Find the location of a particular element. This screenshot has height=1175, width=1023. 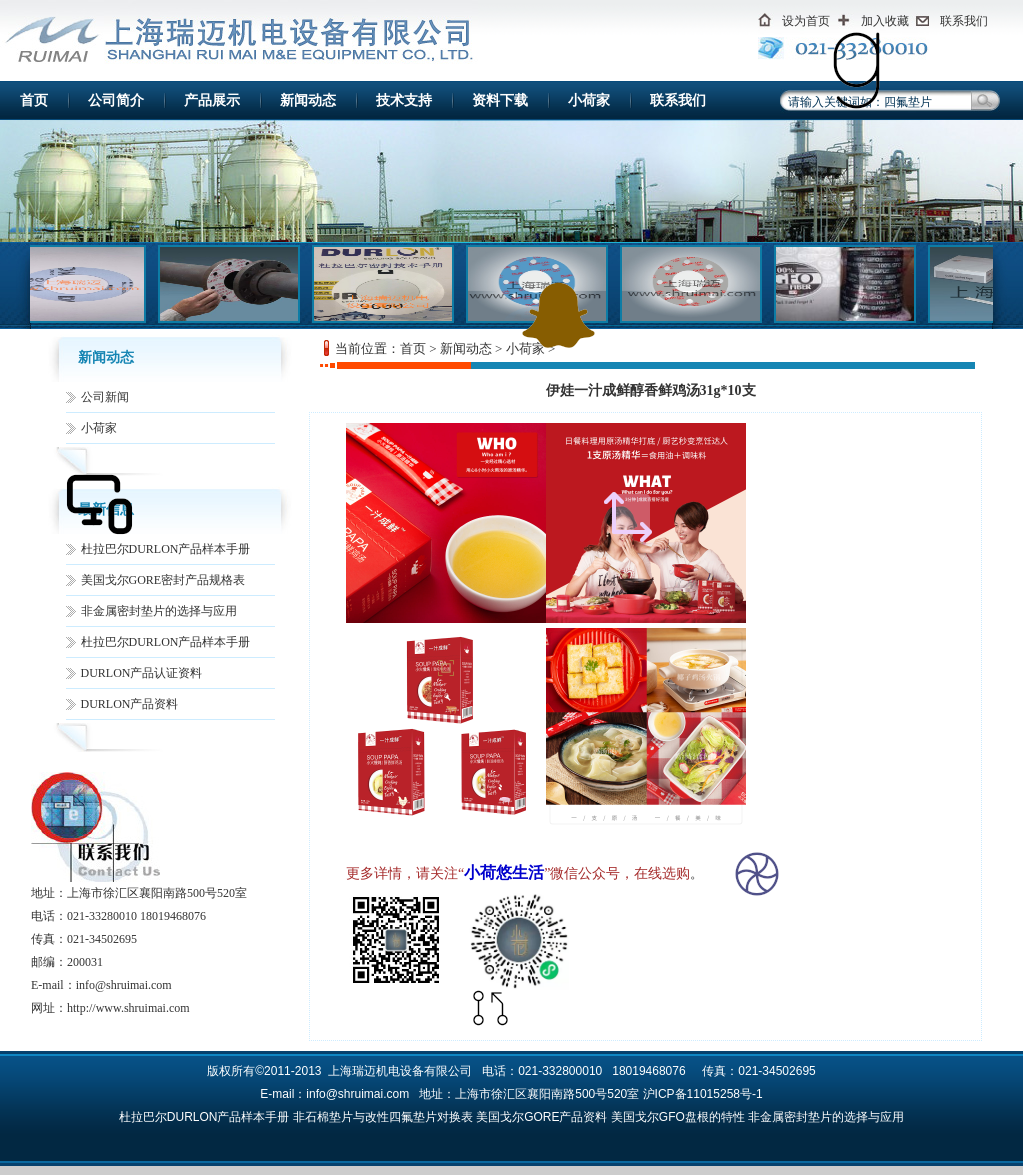

indicates content is loading is located at coordinates (757, 874).